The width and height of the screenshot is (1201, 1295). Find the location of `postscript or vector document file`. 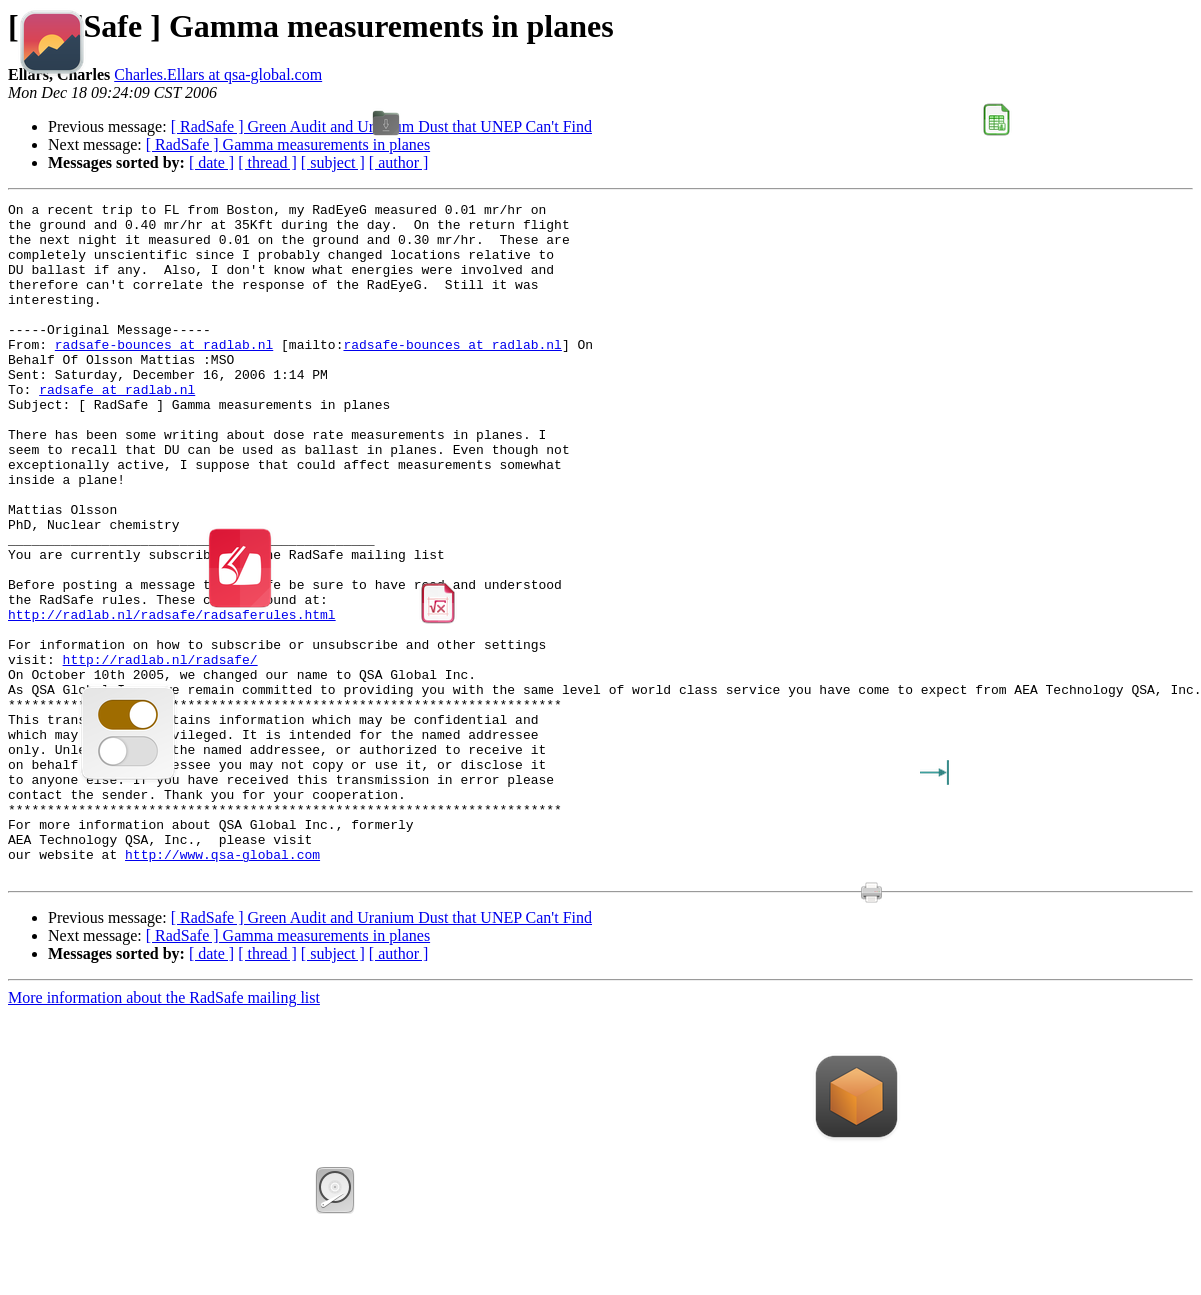

postscript or vector document file is located at coordinates (240, 568).